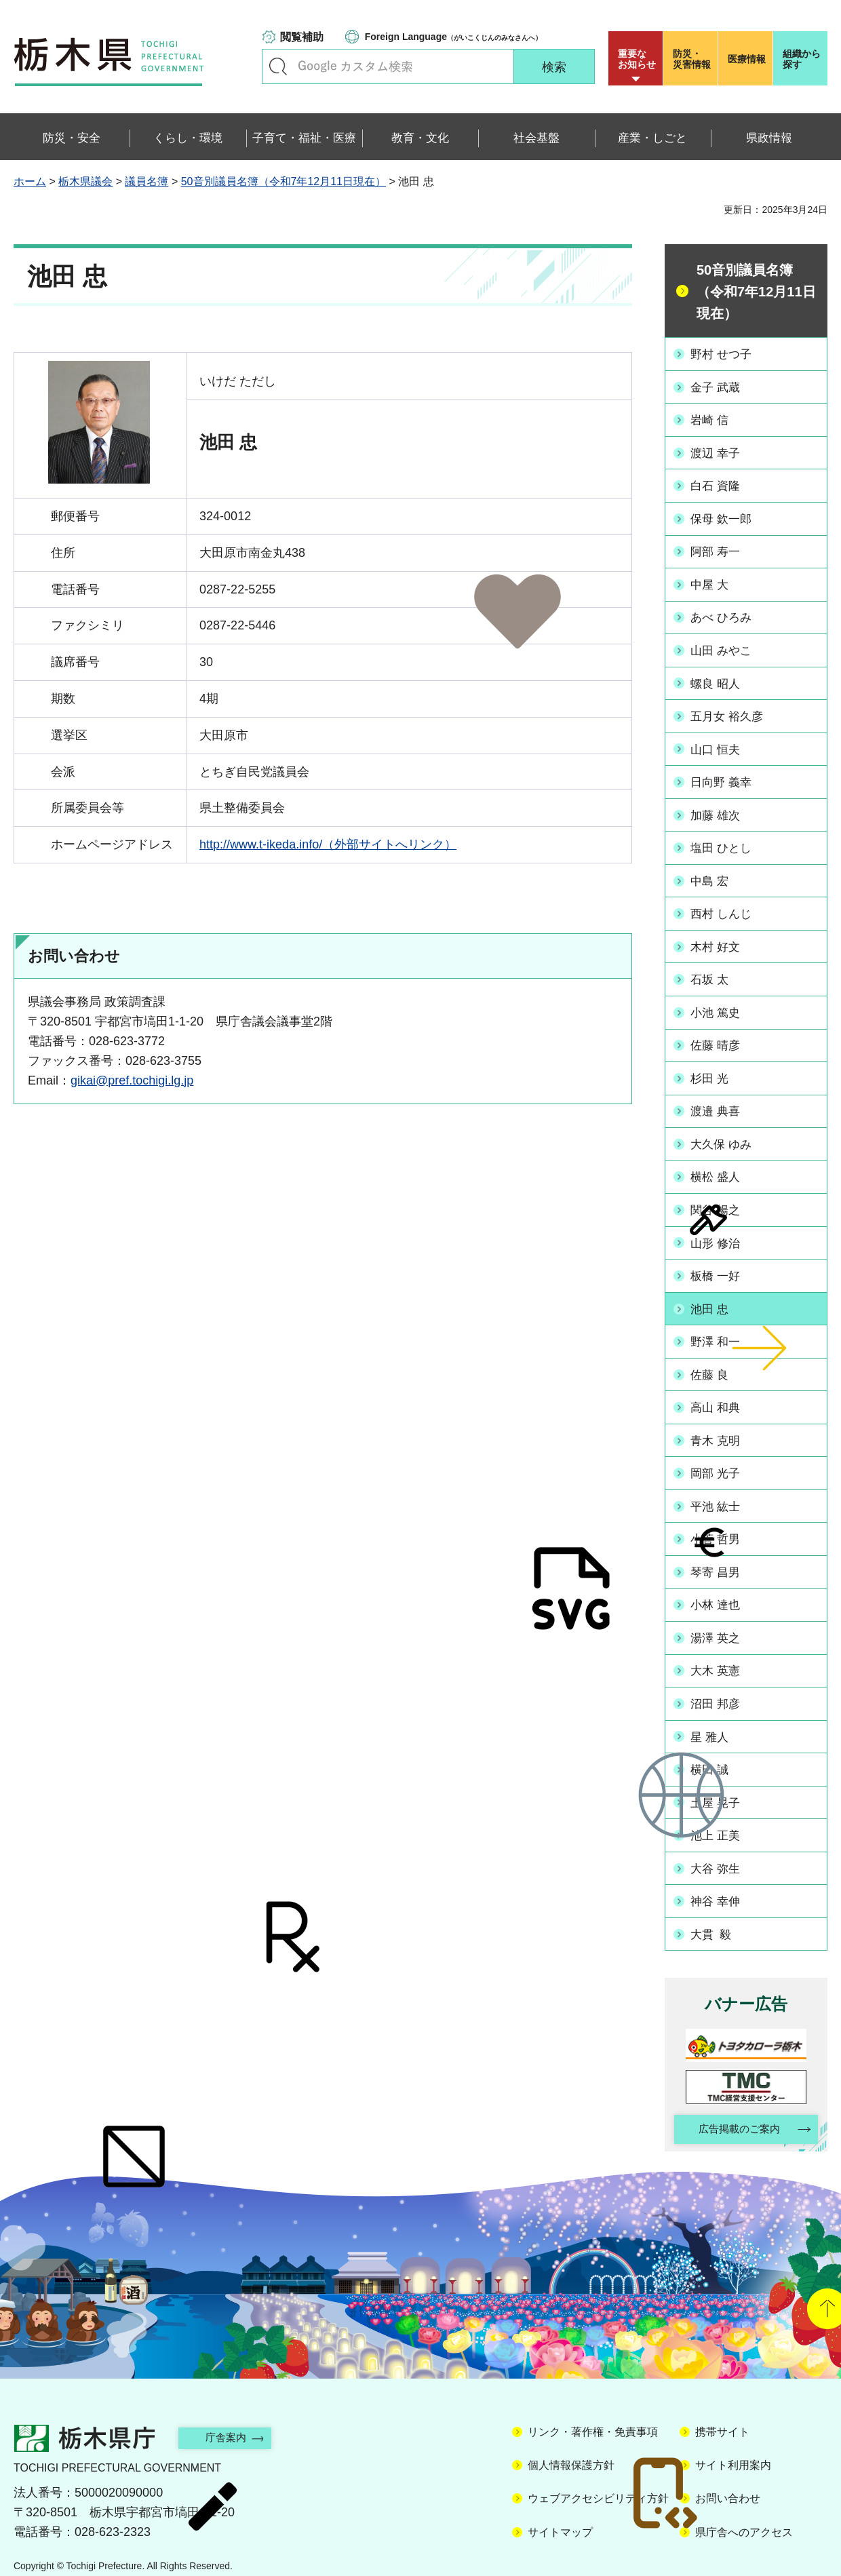 The image size is (841, 2576). Describe the element at coordinates (212, 2506) in the screenshot. I see `apply auto-enhance or magic edit to content` at that location.